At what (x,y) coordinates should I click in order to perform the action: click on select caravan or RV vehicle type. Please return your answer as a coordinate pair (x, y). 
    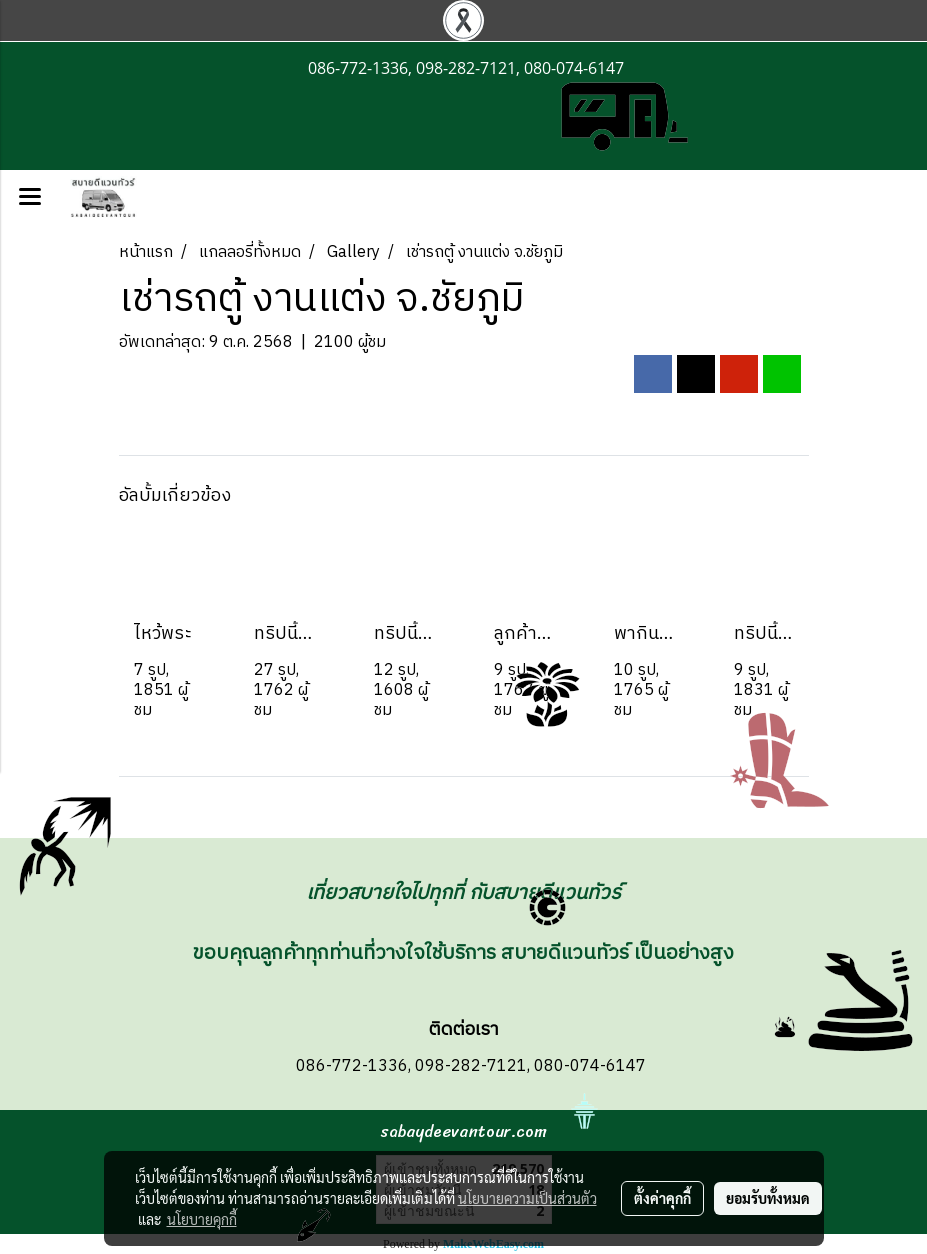
    Looking at the image, I should click on (624, 116).